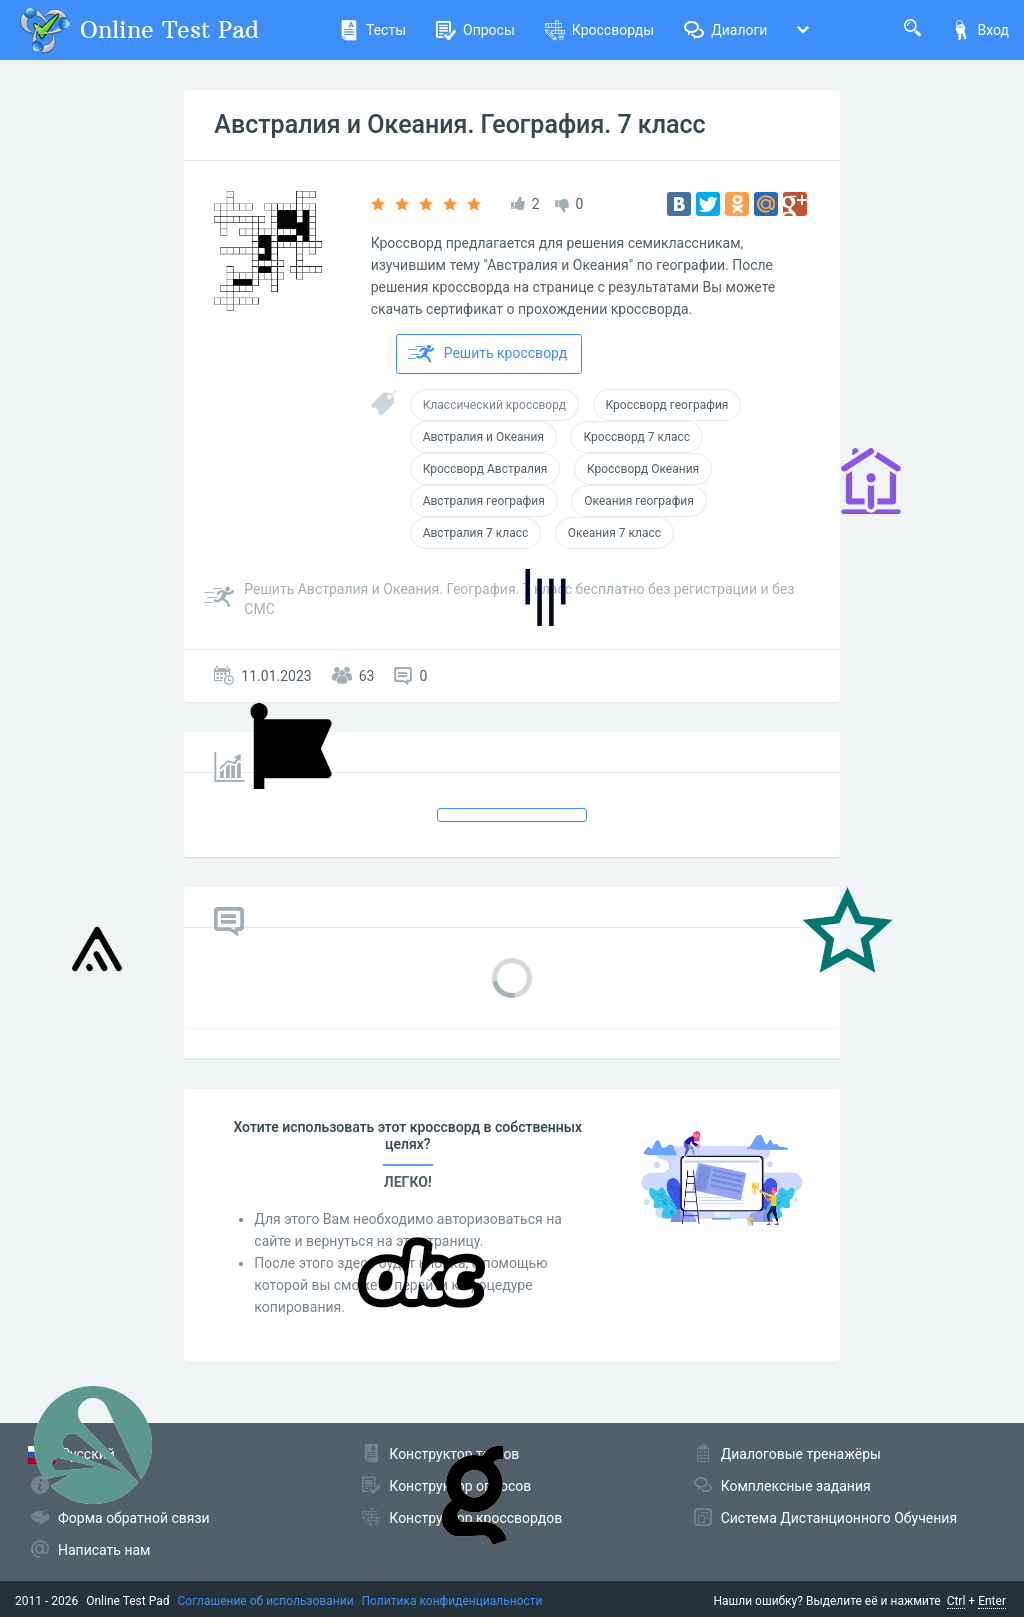  Describe the element at coordinates (847, 932) in the screenshot. I see `add item to favorites` at that location.